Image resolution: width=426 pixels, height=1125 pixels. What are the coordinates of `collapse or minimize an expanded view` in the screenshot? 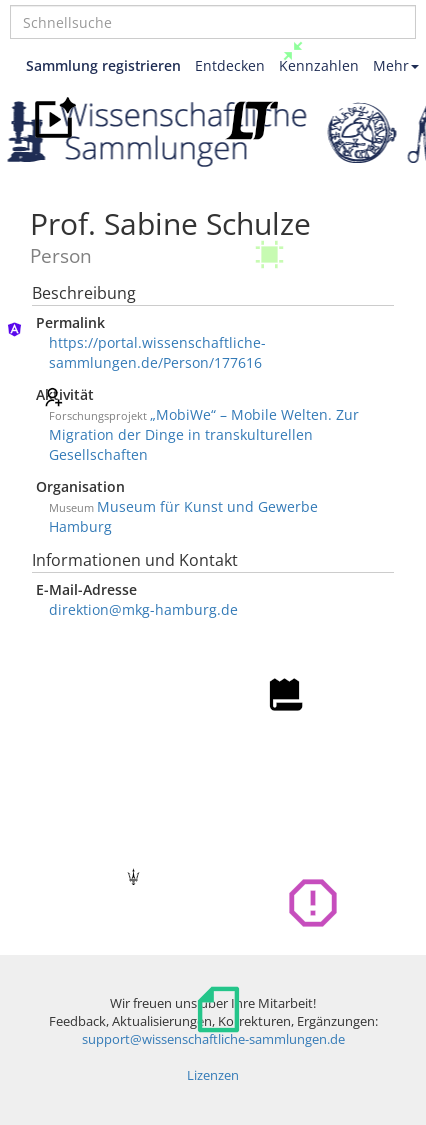 It's located at (293, 51).